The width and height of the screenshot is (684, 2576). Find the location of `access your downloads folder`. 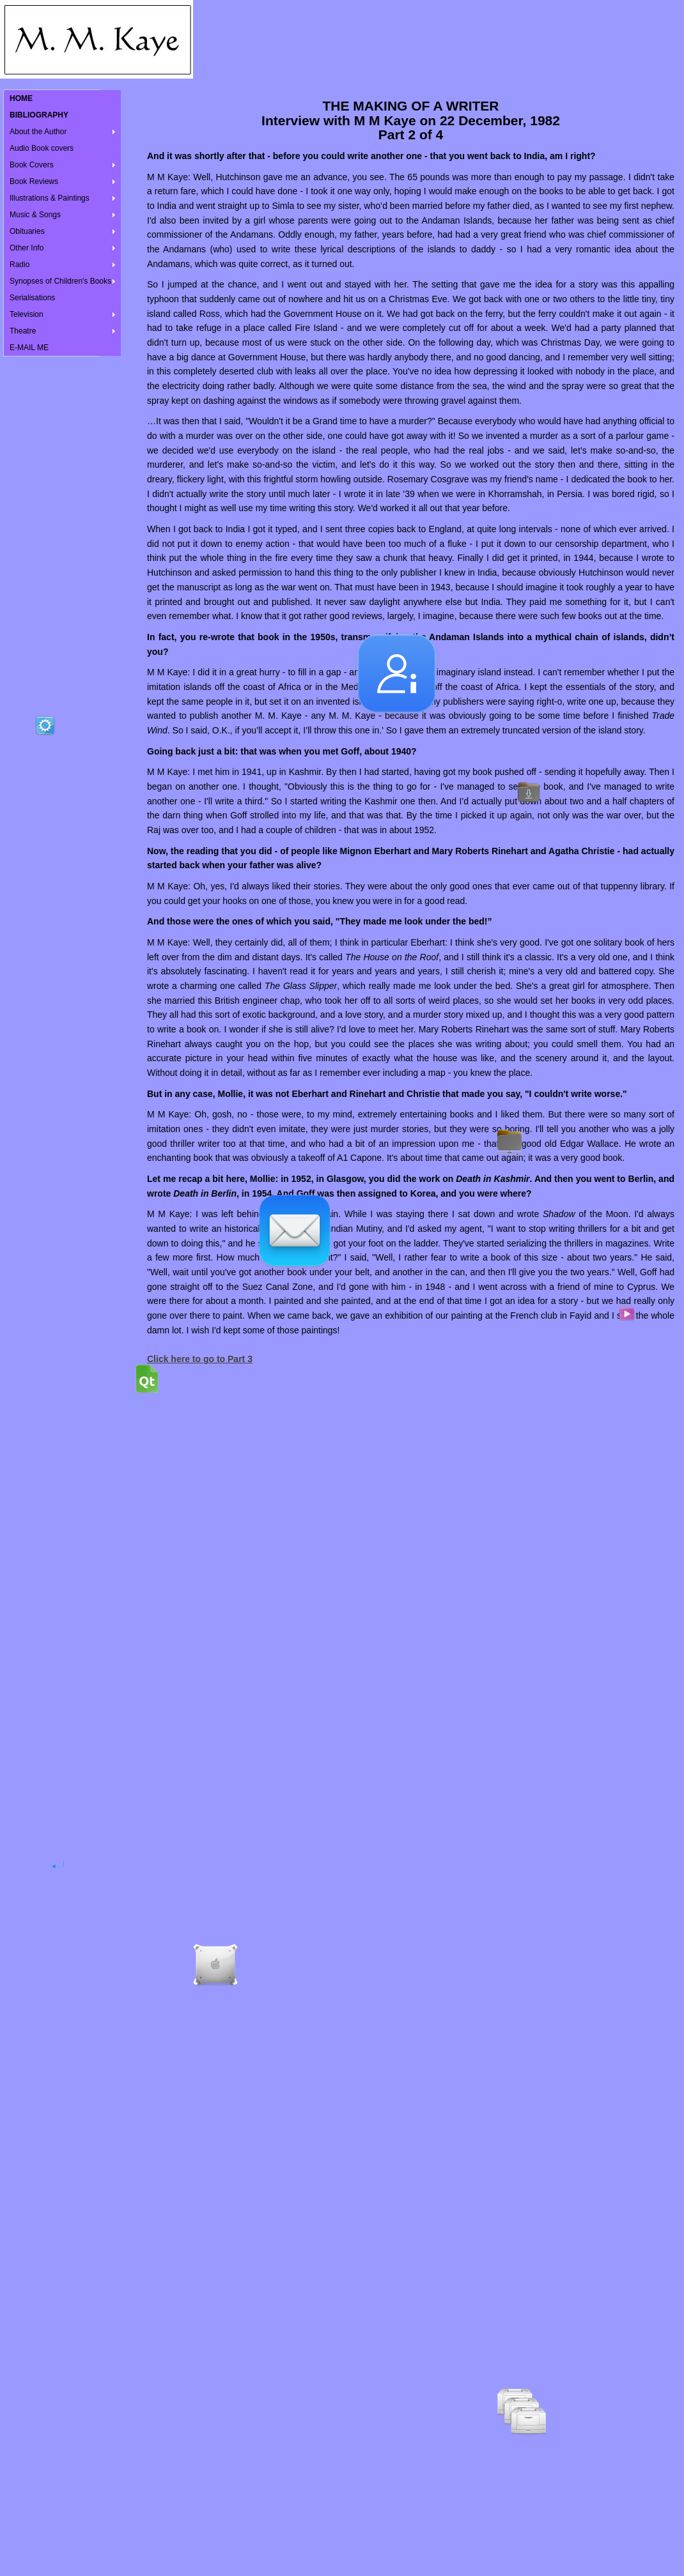

access your downloads folder is located at coordinates (529, 792).